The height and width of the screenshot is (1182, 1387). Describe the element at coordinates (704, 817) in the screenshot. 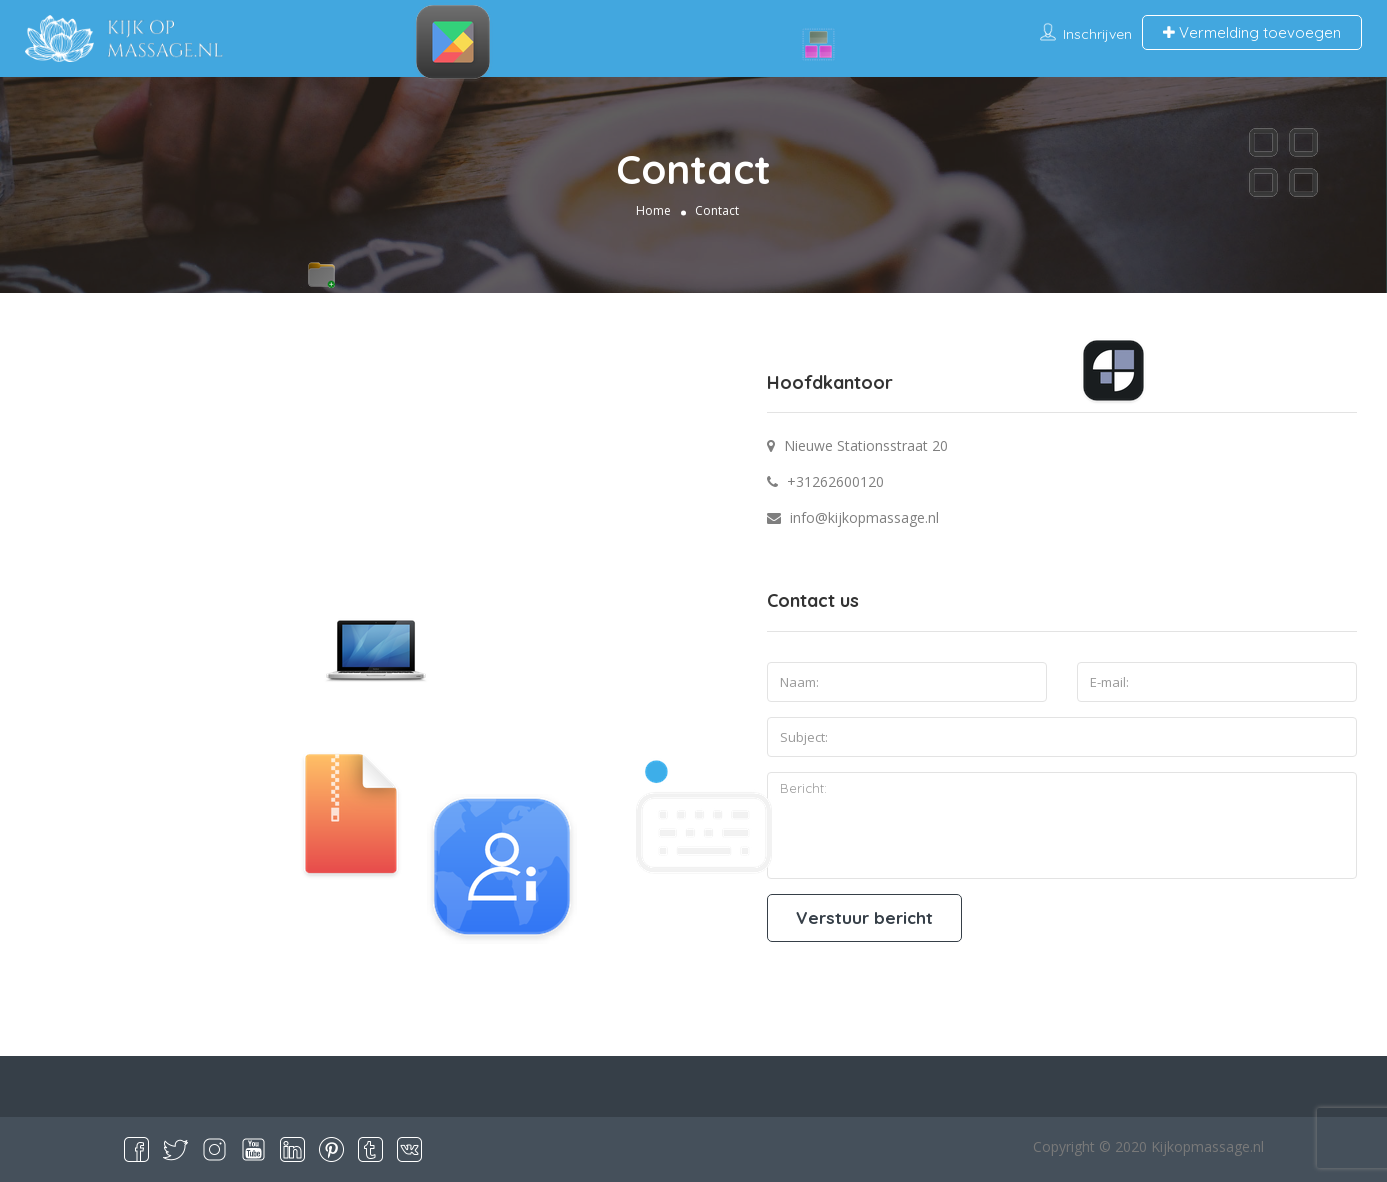

I see `virtual keyboard is currently active` at that location.